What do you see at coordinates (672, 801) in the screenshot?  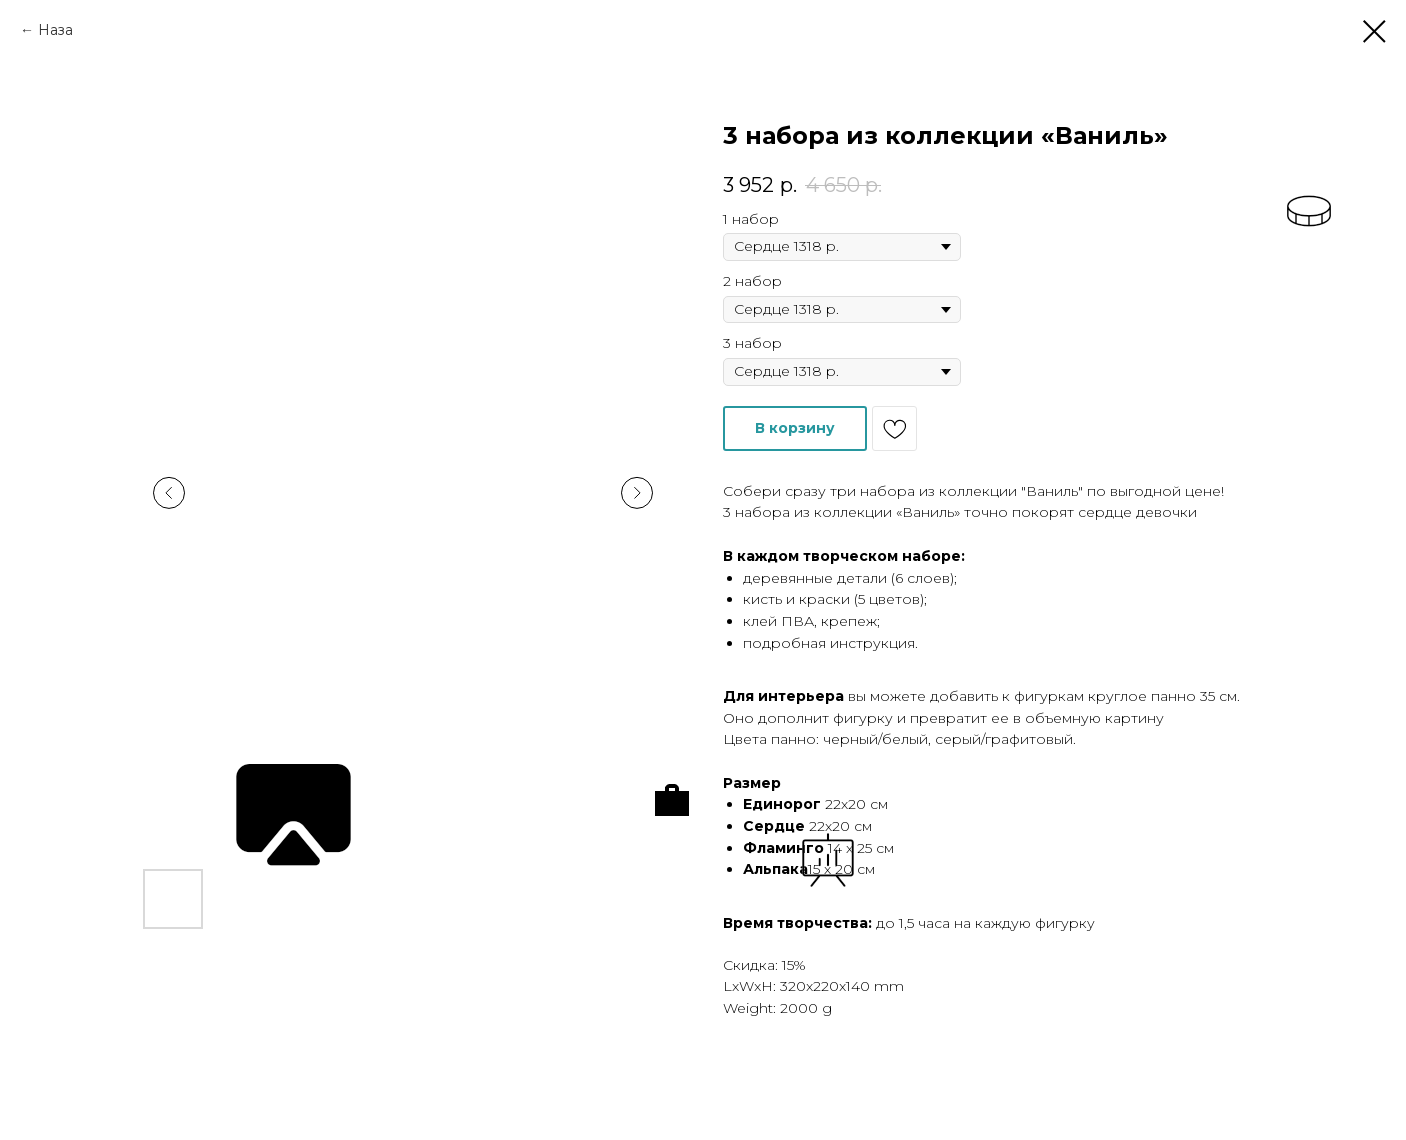 I see `access work-related files or documents` at bounding box center [672, 801].